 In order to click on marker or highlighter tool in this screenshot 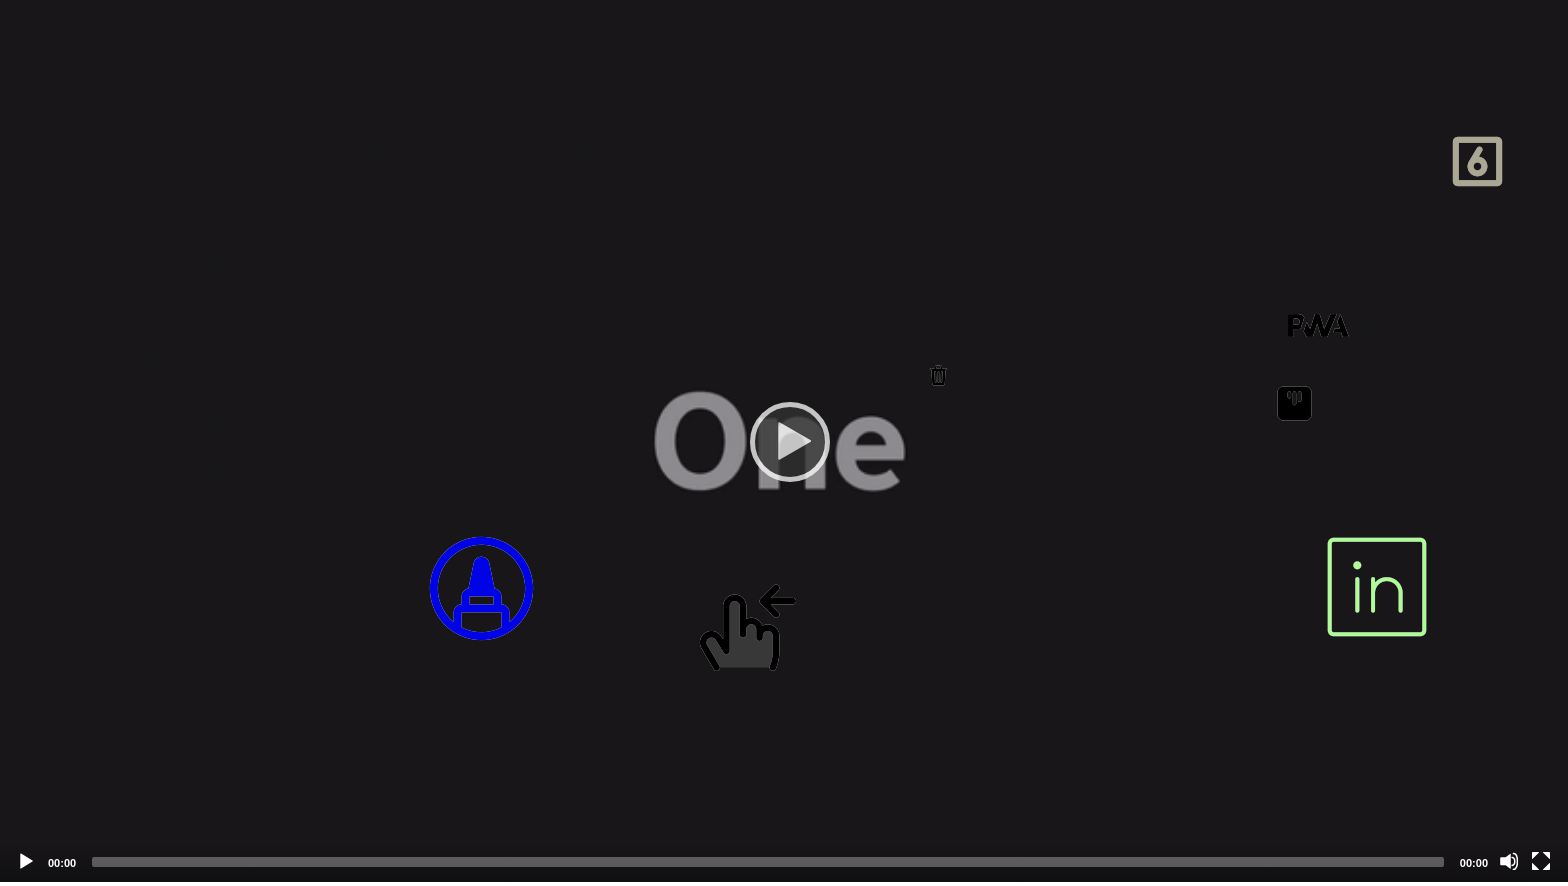, I will do `click(481, 588)`.